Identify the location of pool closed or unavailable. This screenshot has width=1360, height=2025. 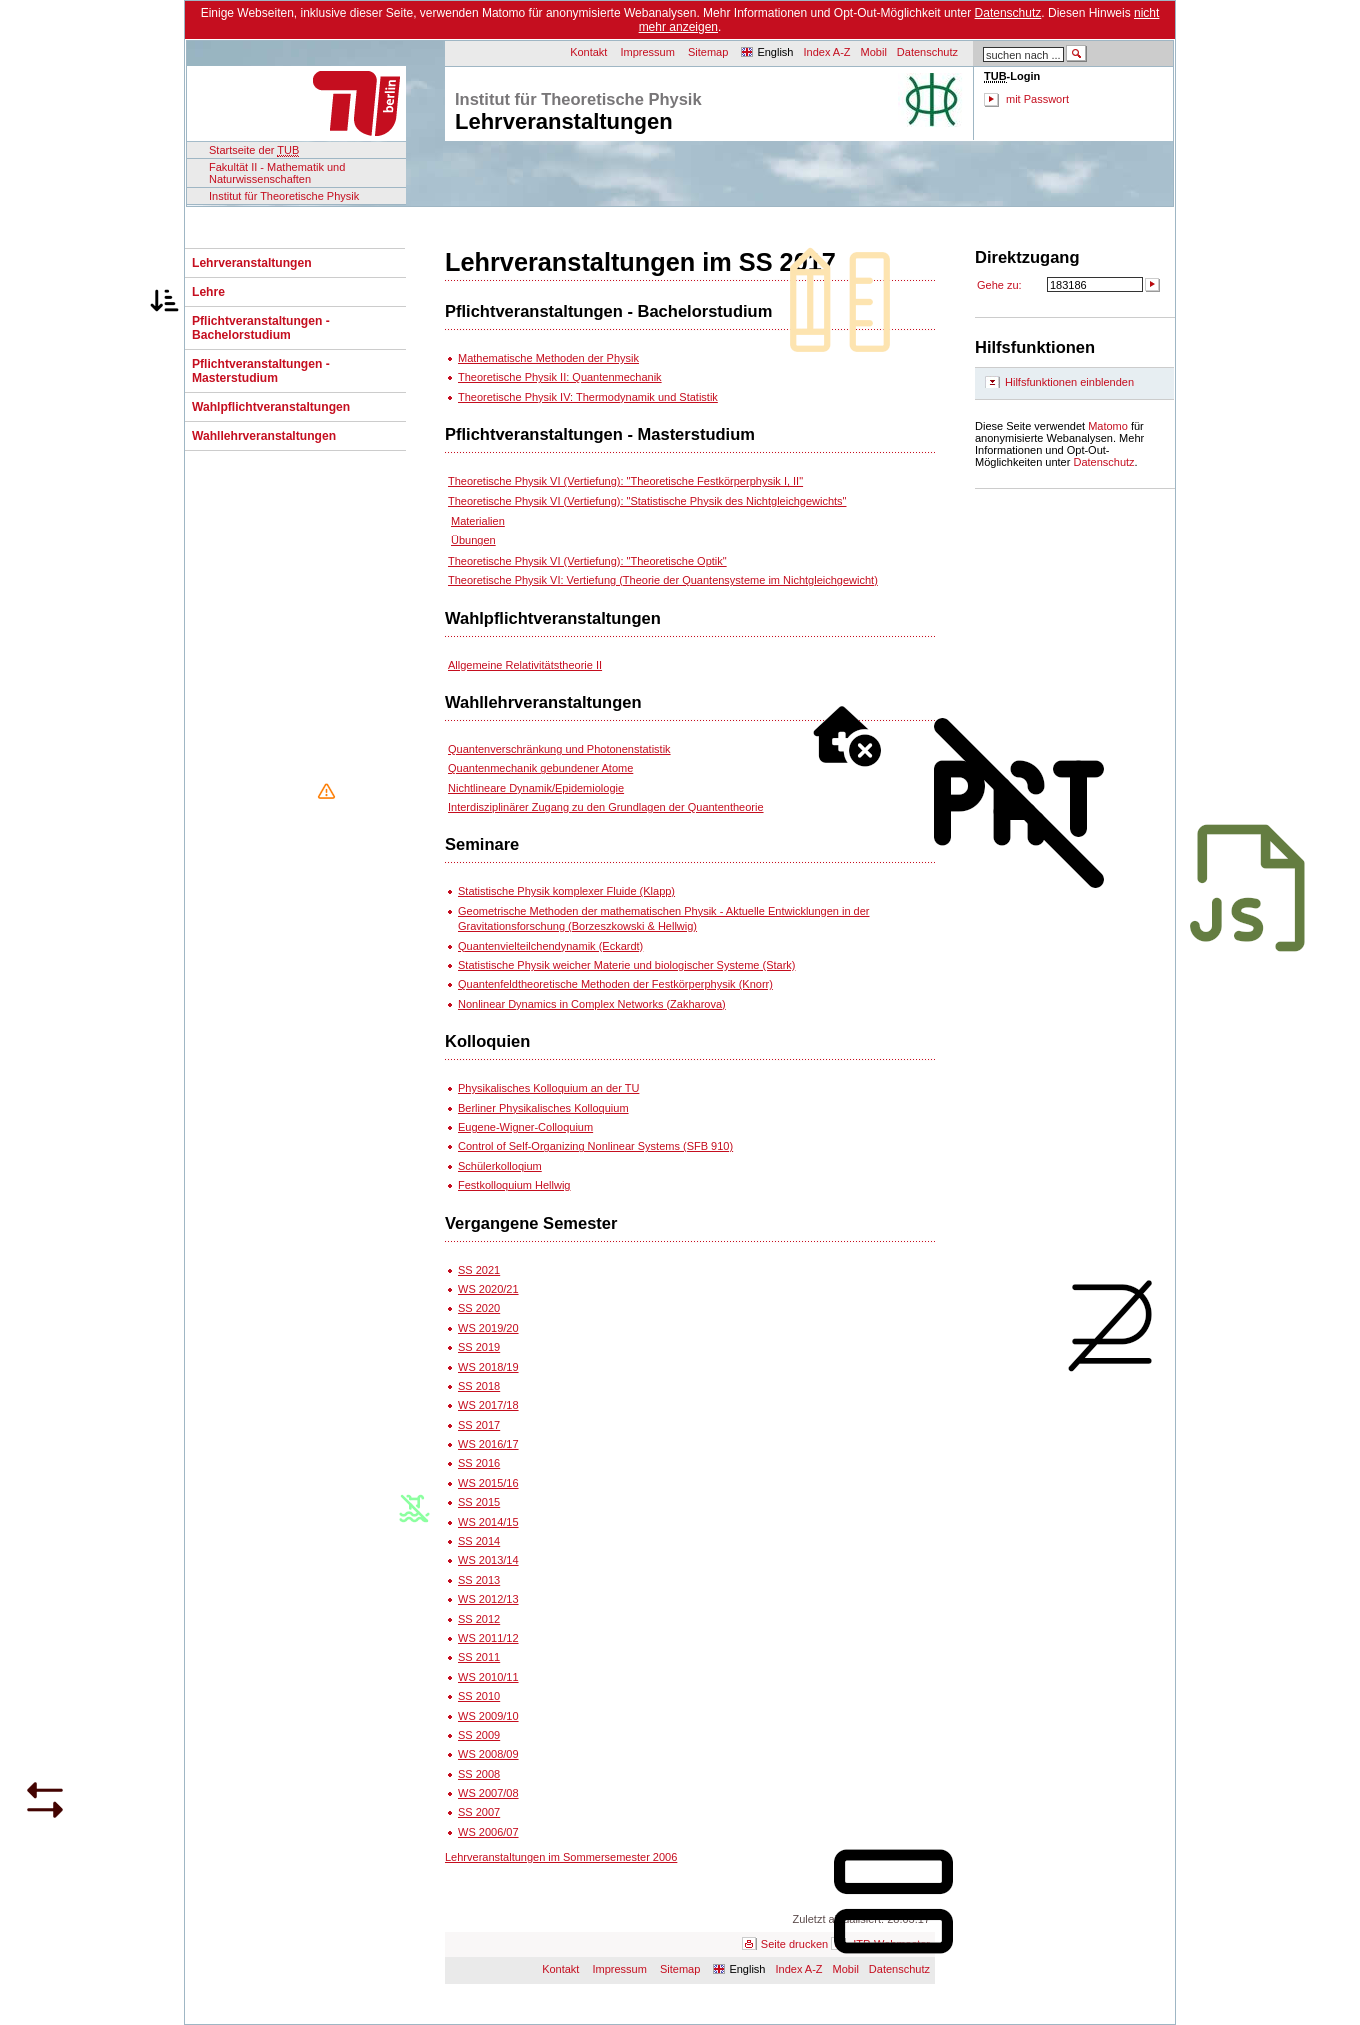
(414, 1508).